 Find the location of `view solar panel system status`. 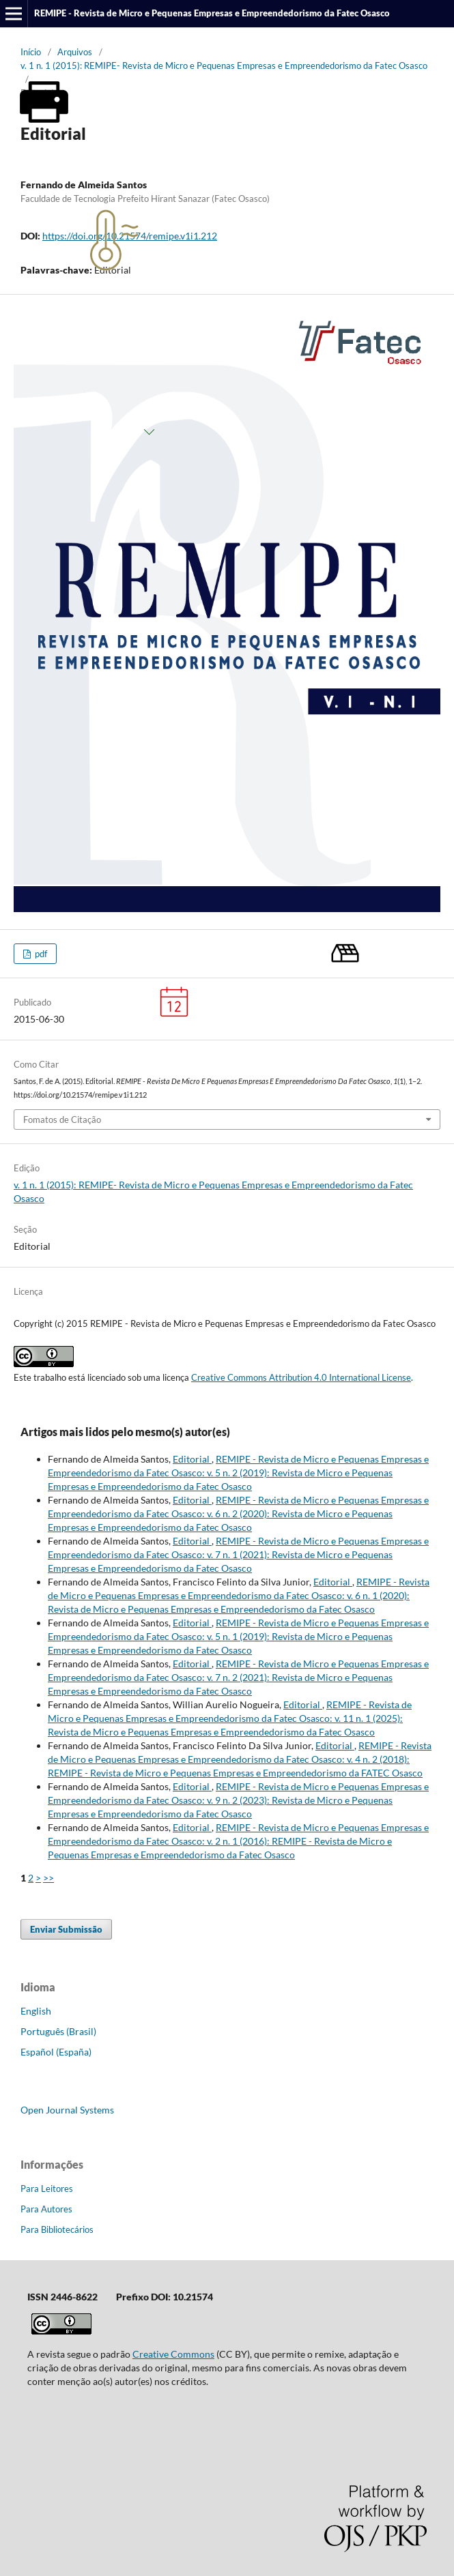

view solar panel system status is located at coordinates (345, 954).